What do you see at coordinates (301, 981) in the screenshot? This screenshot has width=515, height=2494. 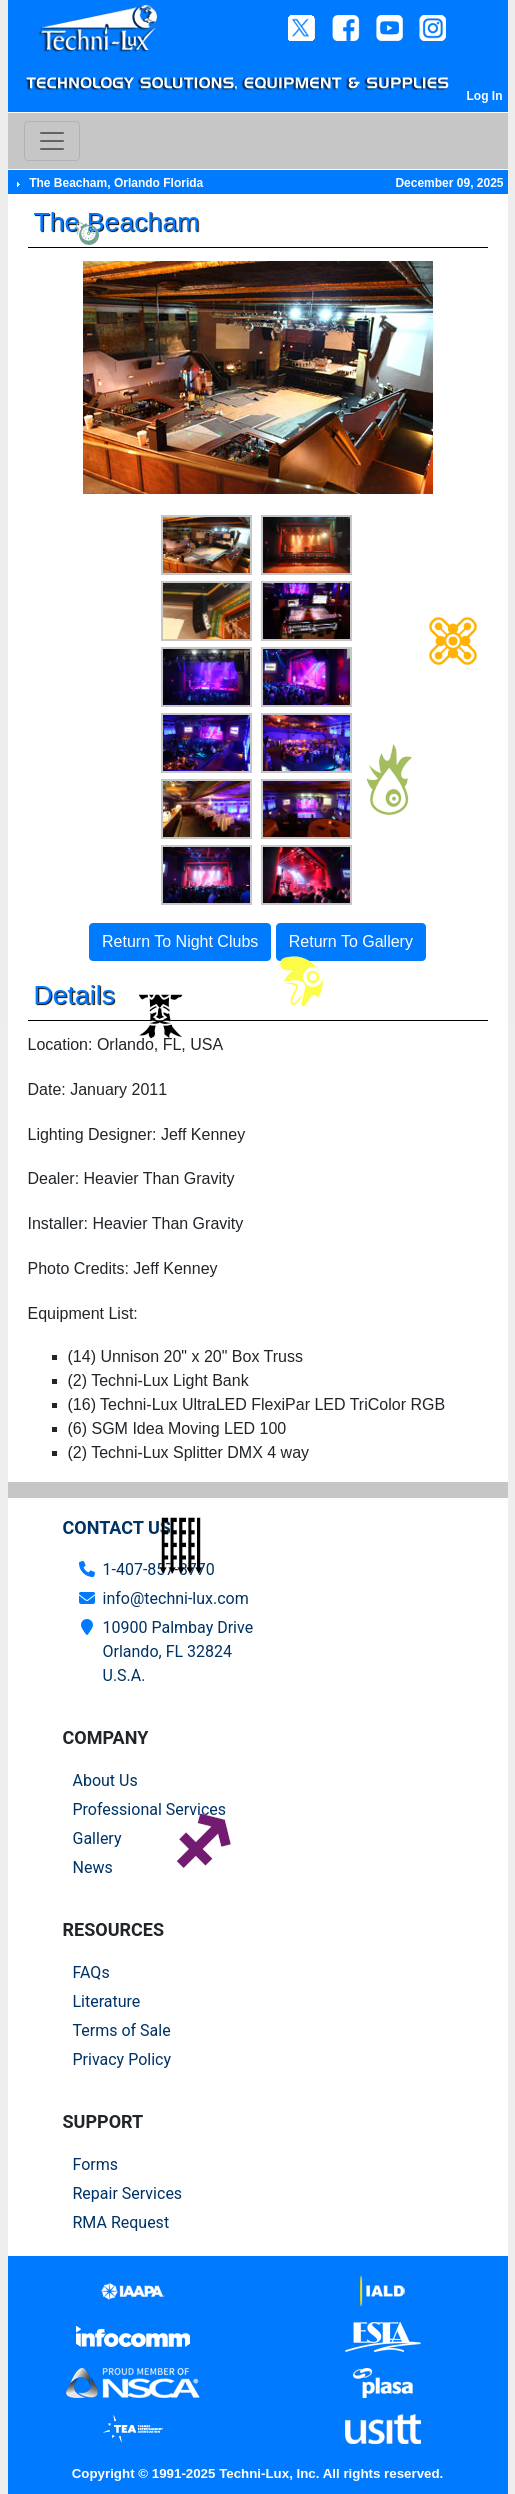 I see `select the phrygian cap headgear item` at bounding box center [301, 981].